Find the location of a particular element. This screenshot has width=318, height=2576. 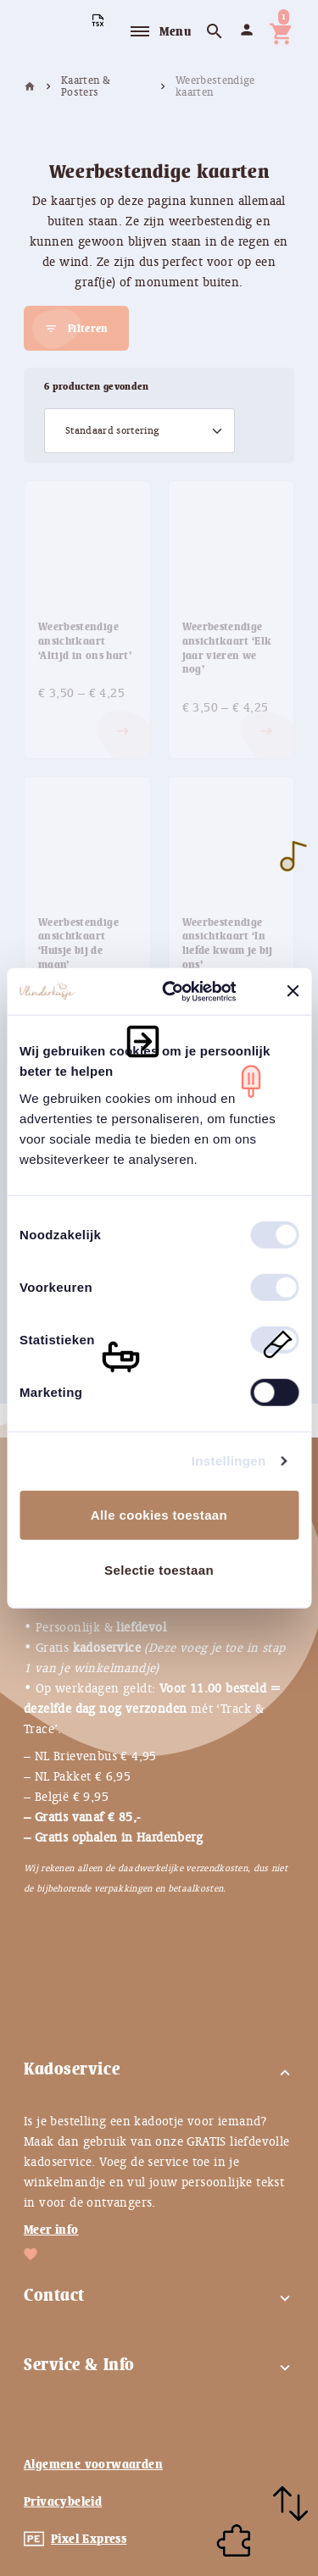

access plugins or extensions is located at coordinates (235, 2541).